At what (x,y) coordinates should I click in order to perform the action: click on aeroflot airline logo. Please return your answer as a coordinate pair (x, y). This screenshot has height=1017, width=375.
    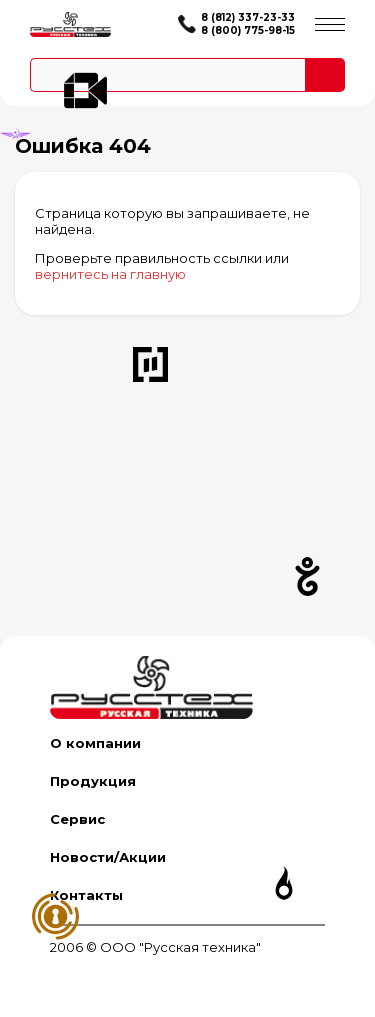
    Looking at the image, I should click on (15, 133).